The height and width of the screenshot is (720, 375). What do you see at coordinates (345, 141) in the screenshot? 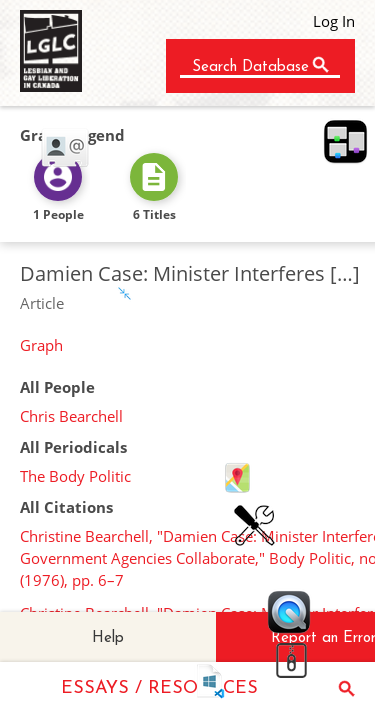
I see `open mission control to view all open windows` at bounding box center [345, 141].